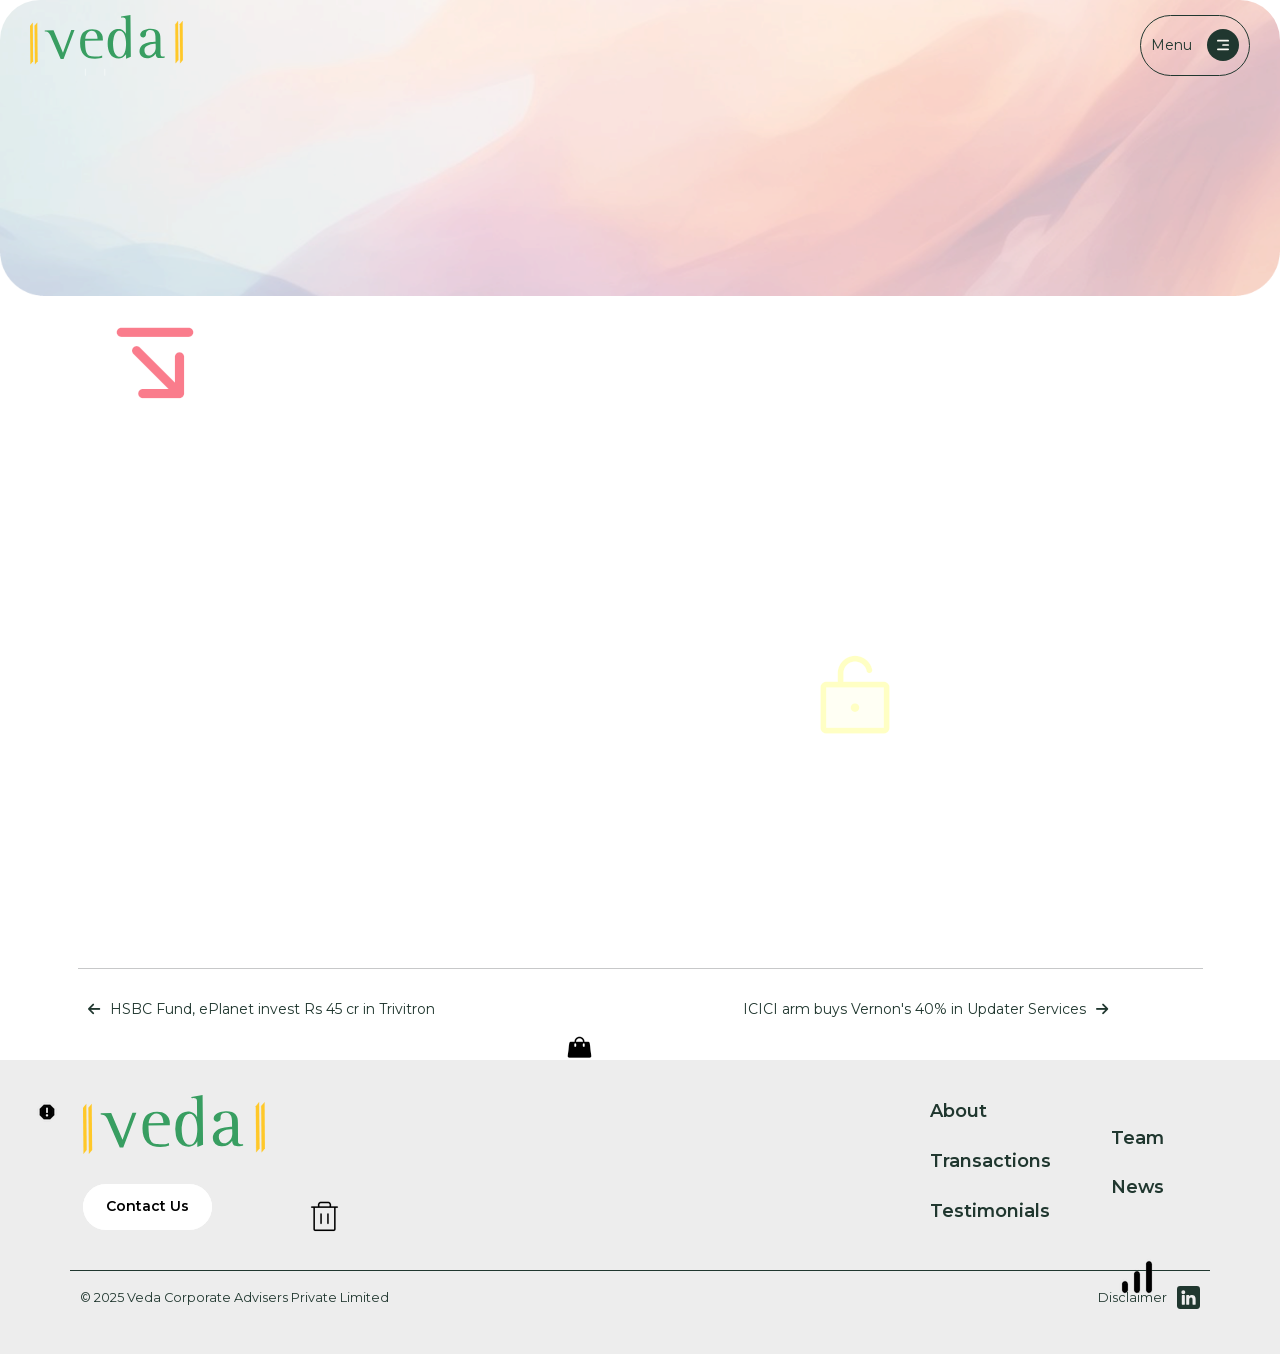 The height and width of the screenshot is (1354, 1280). I want to click on unlock a protected item or feature, so click(855, 699).